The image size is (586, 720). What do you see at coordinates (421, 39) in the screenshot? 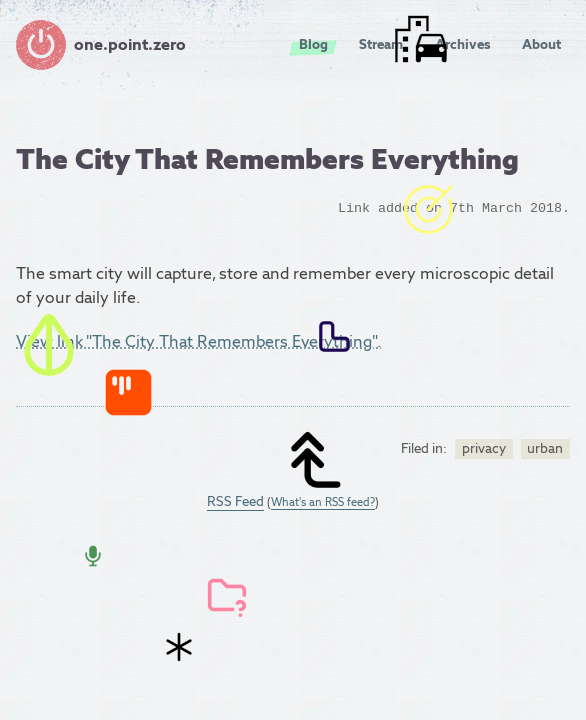
I see `access transportation or commute options` at bounding box center [421, 39].